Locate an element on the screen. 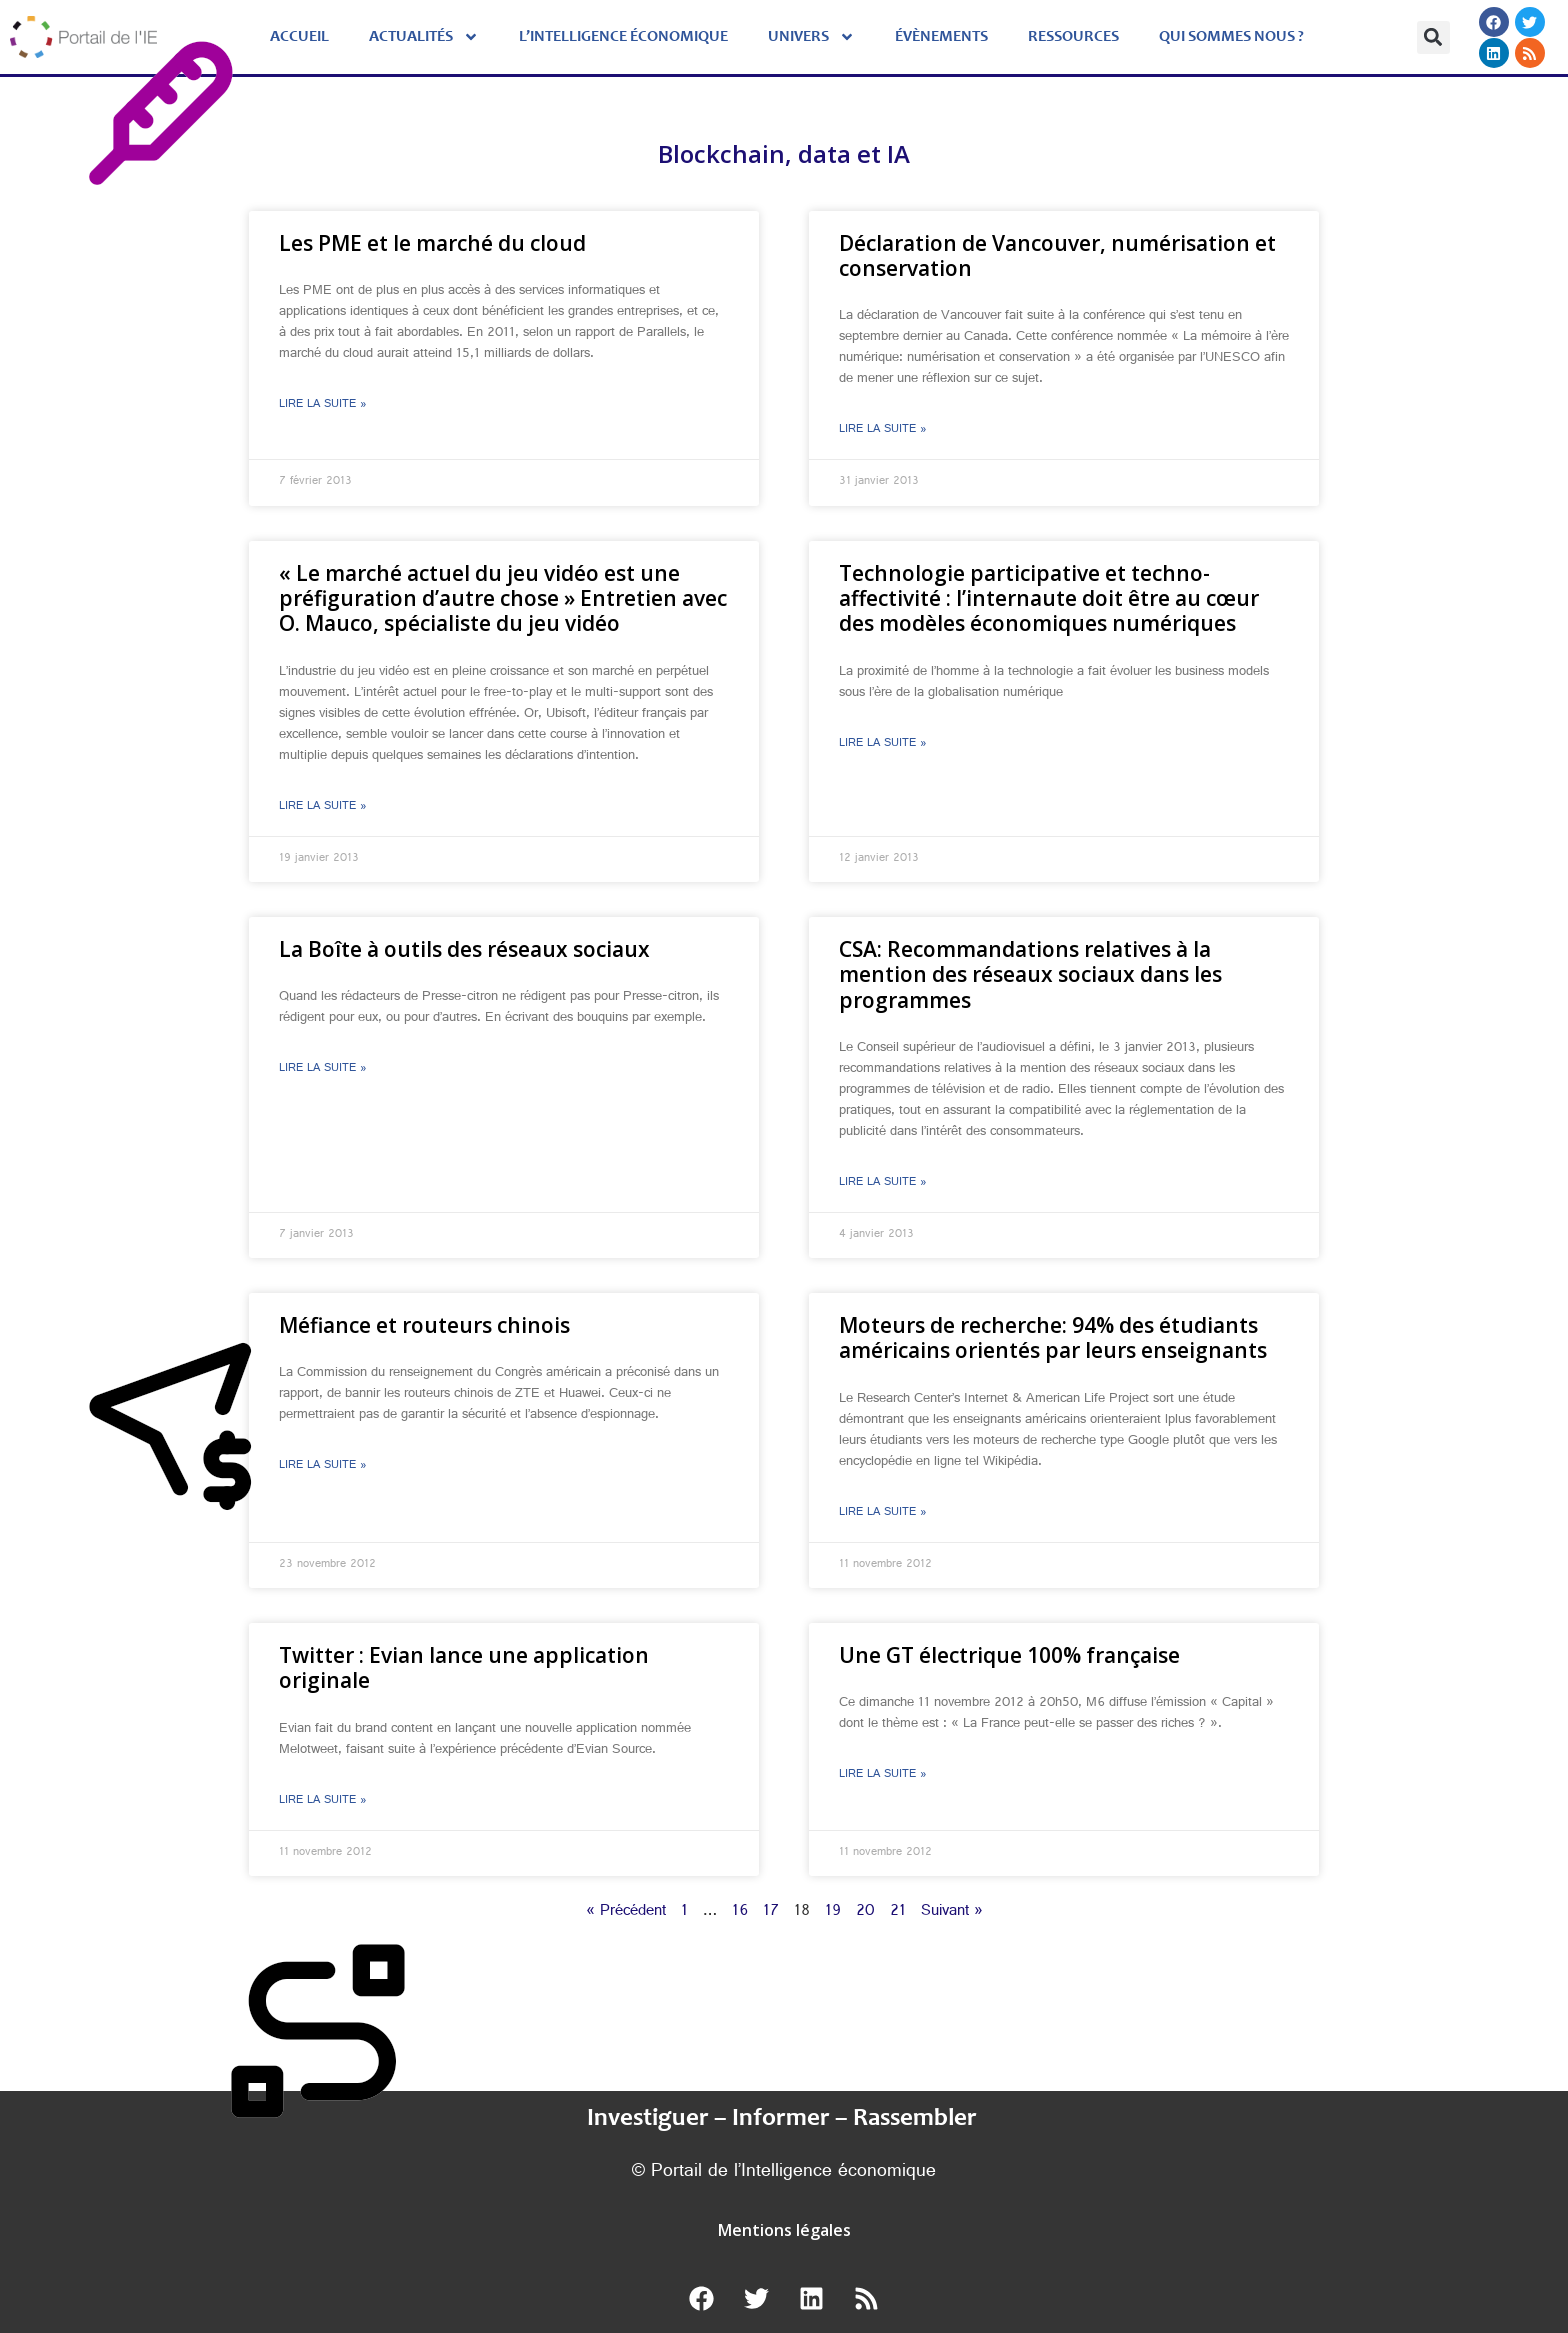 The height and width of the screenshot is (2333, 1568). view location-based pricing or costs is located at coordinates (171, 1422).